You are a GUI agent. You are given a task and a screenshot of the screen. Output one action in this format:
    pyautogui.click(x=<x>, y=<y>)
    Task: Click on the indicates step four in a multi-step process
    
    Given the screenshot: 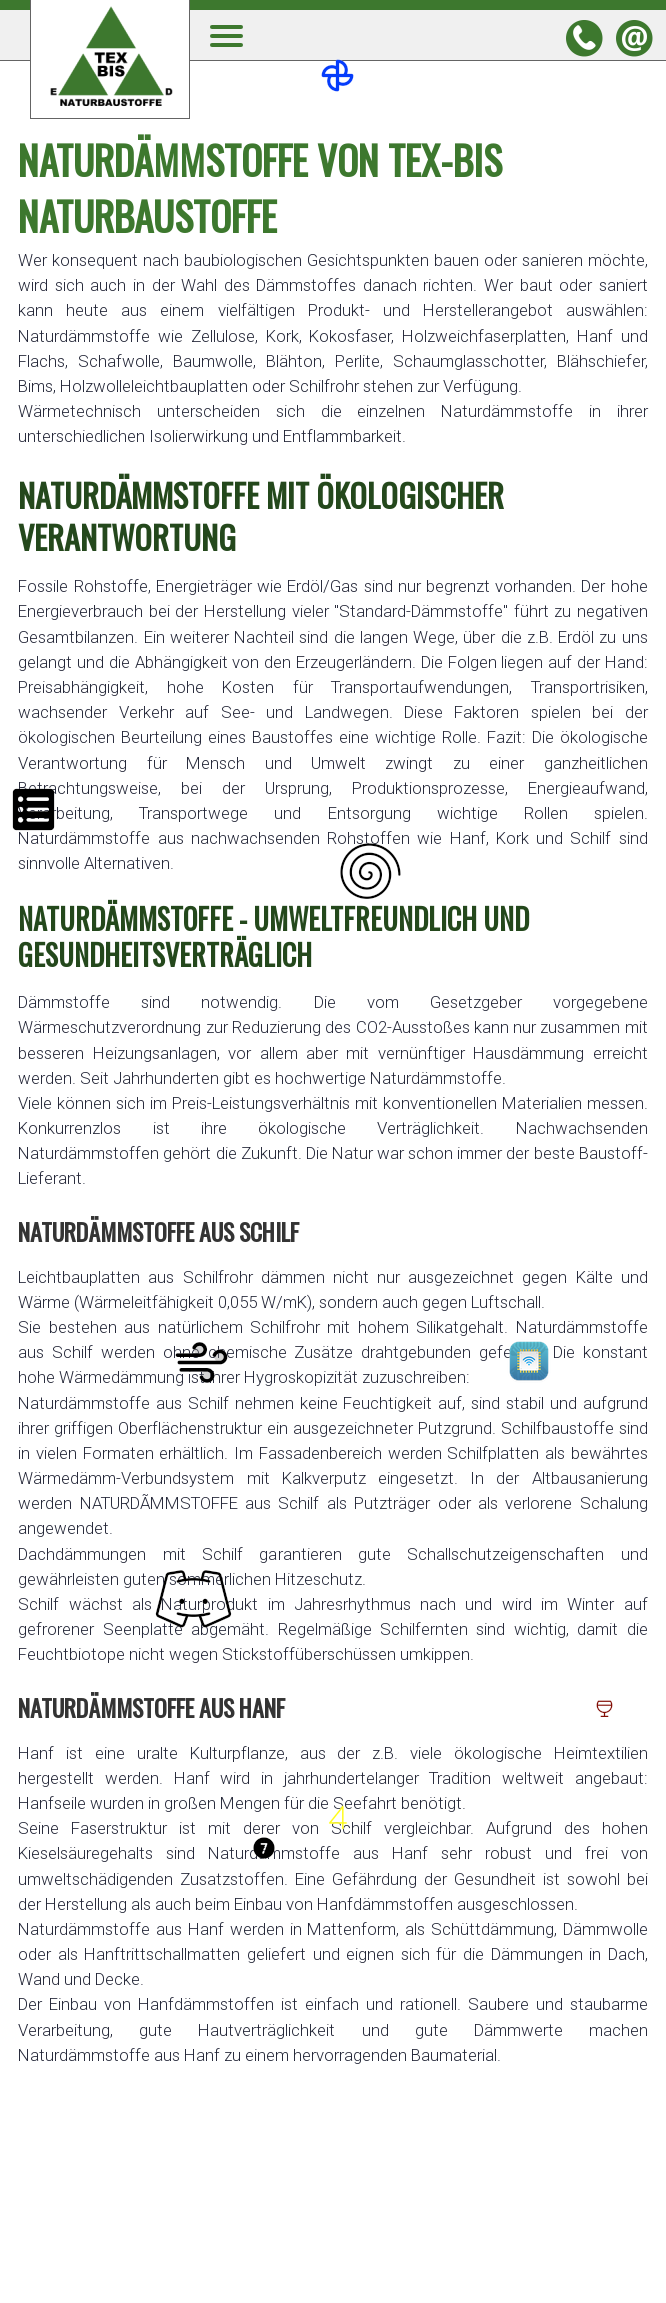 What is the action you would take?
    pyautogui.click(x=338, y=1817)
    